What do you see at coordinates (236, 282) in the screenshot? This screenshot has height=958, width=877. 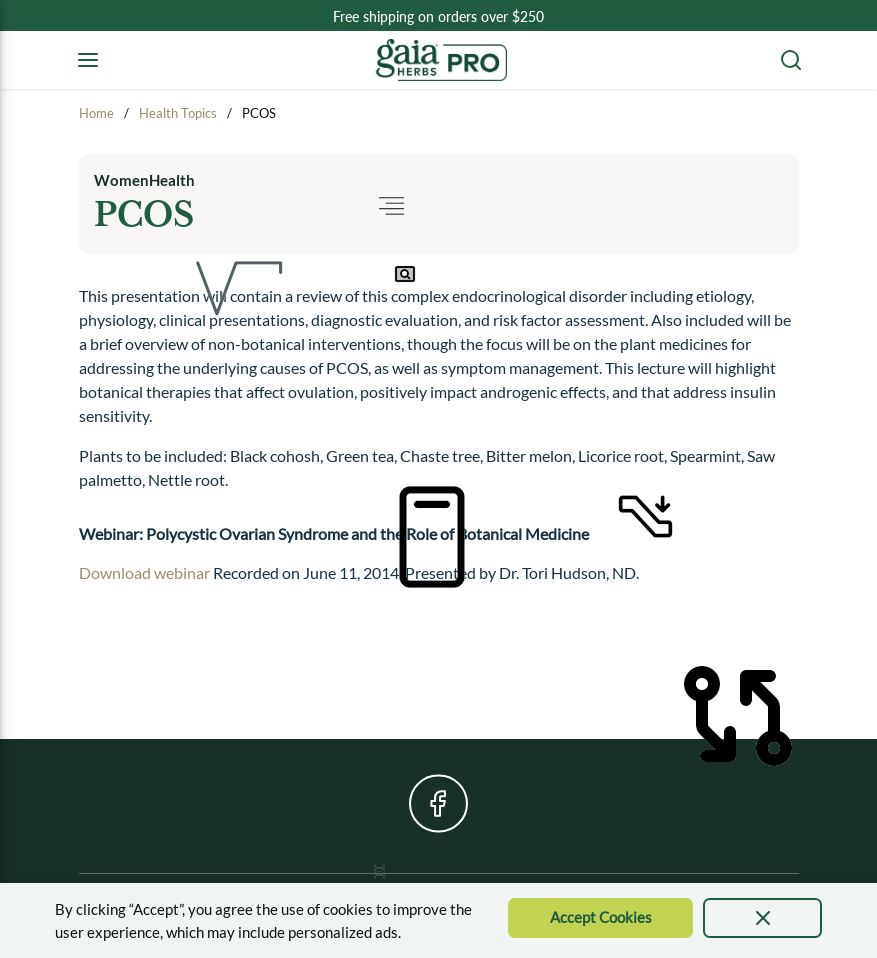 I see `insert a square root symbol` at bounding box center [236, 282].